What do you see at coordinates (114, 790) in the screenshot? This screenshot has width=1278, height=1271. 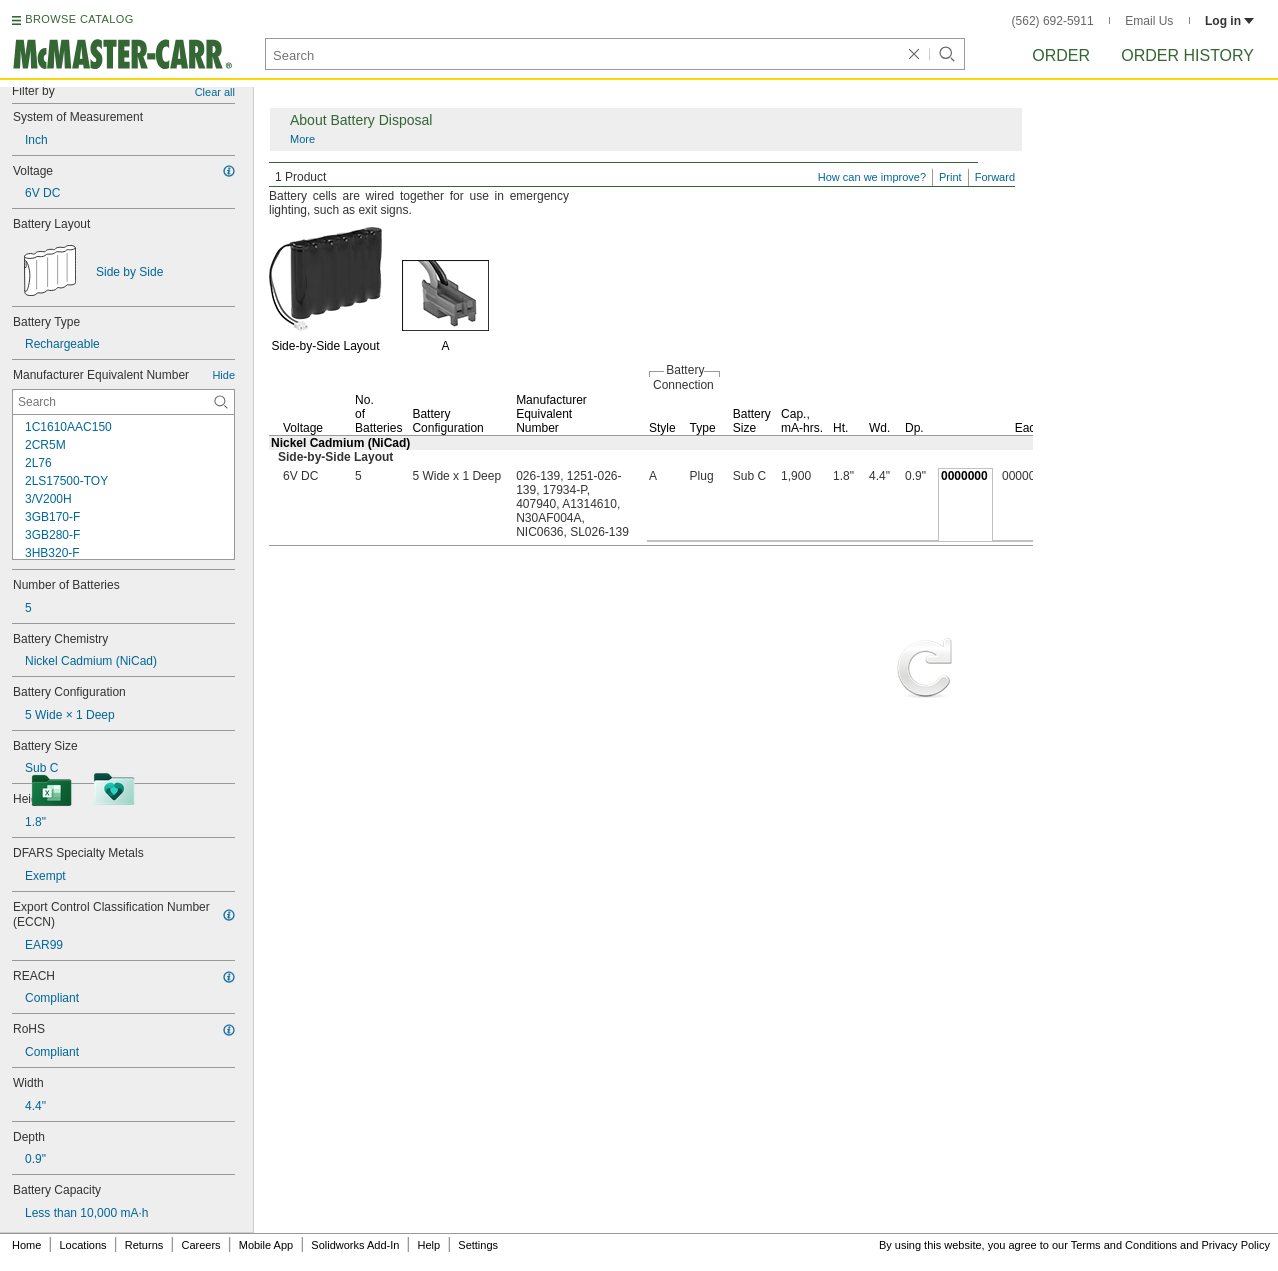 I see `open microsoft family safety folder` at bounding box center [114, 790].